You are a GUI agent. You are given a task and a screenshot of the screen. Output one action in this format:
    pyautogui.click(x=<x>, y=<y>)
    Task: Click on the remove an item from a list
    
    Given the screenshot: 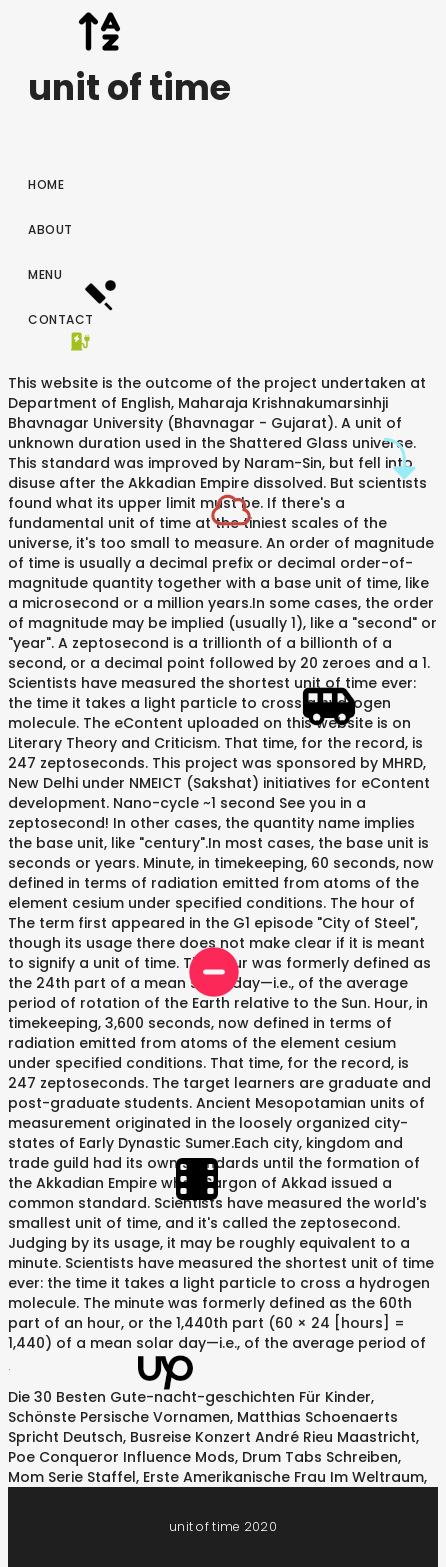 What is the action you would take?
    pyautogui.click(x=214, y=972)
    